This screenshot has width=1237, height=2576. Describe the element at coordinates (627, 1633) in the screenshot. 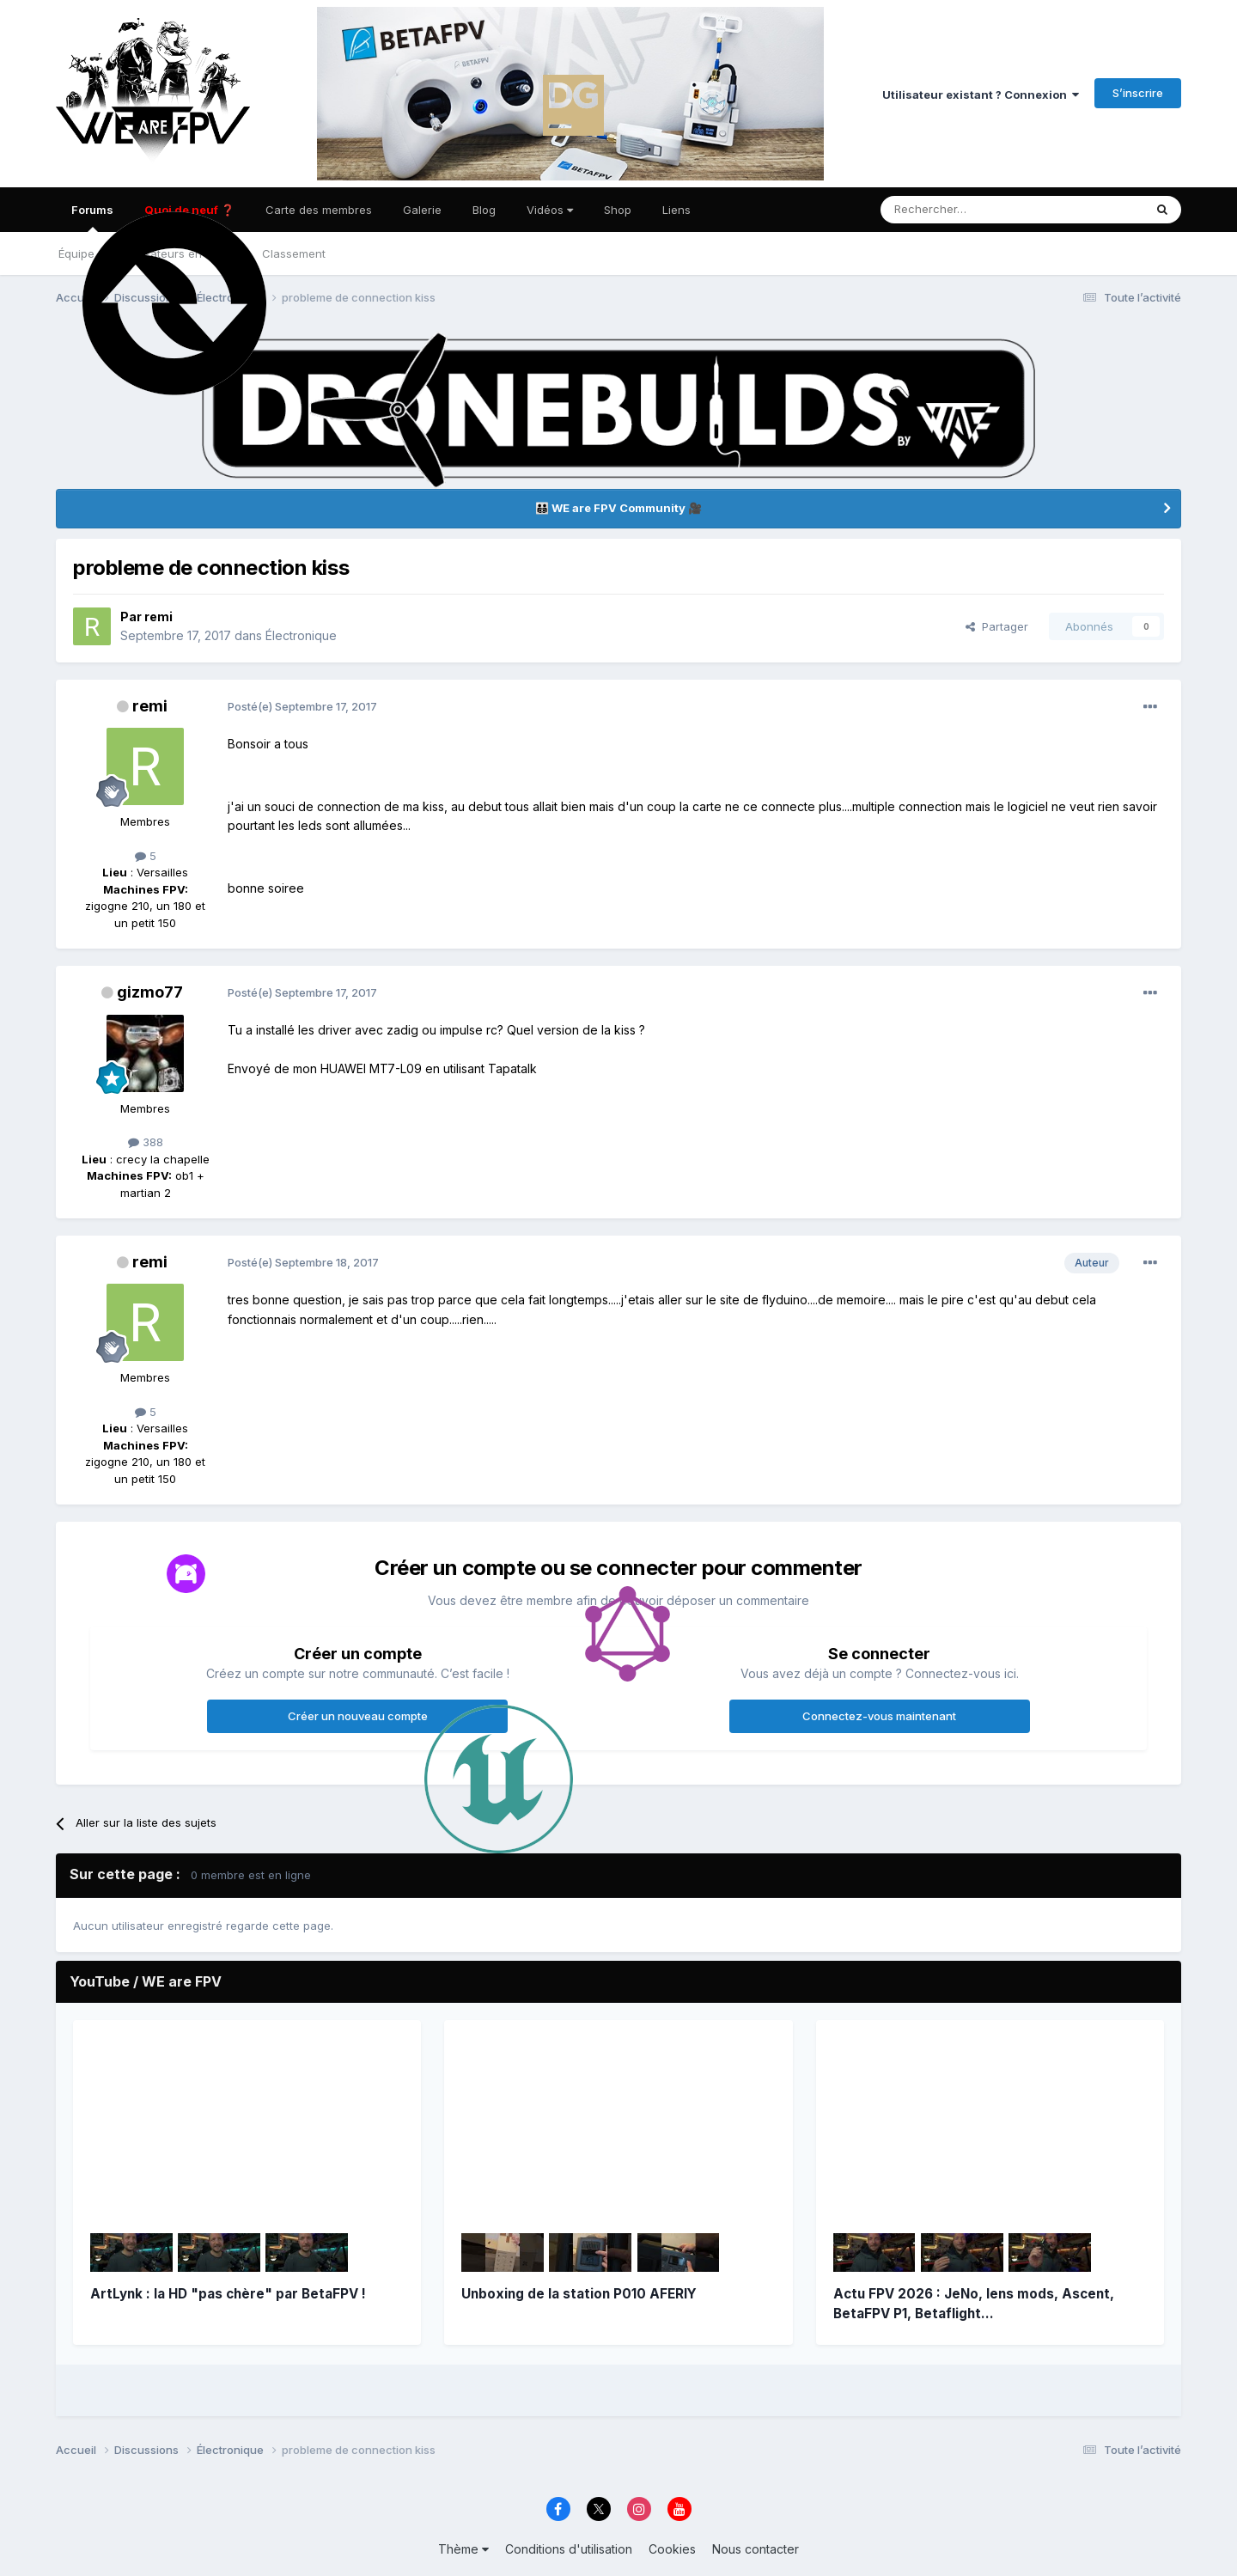

I see `graphql api or technology indicator` at that location.